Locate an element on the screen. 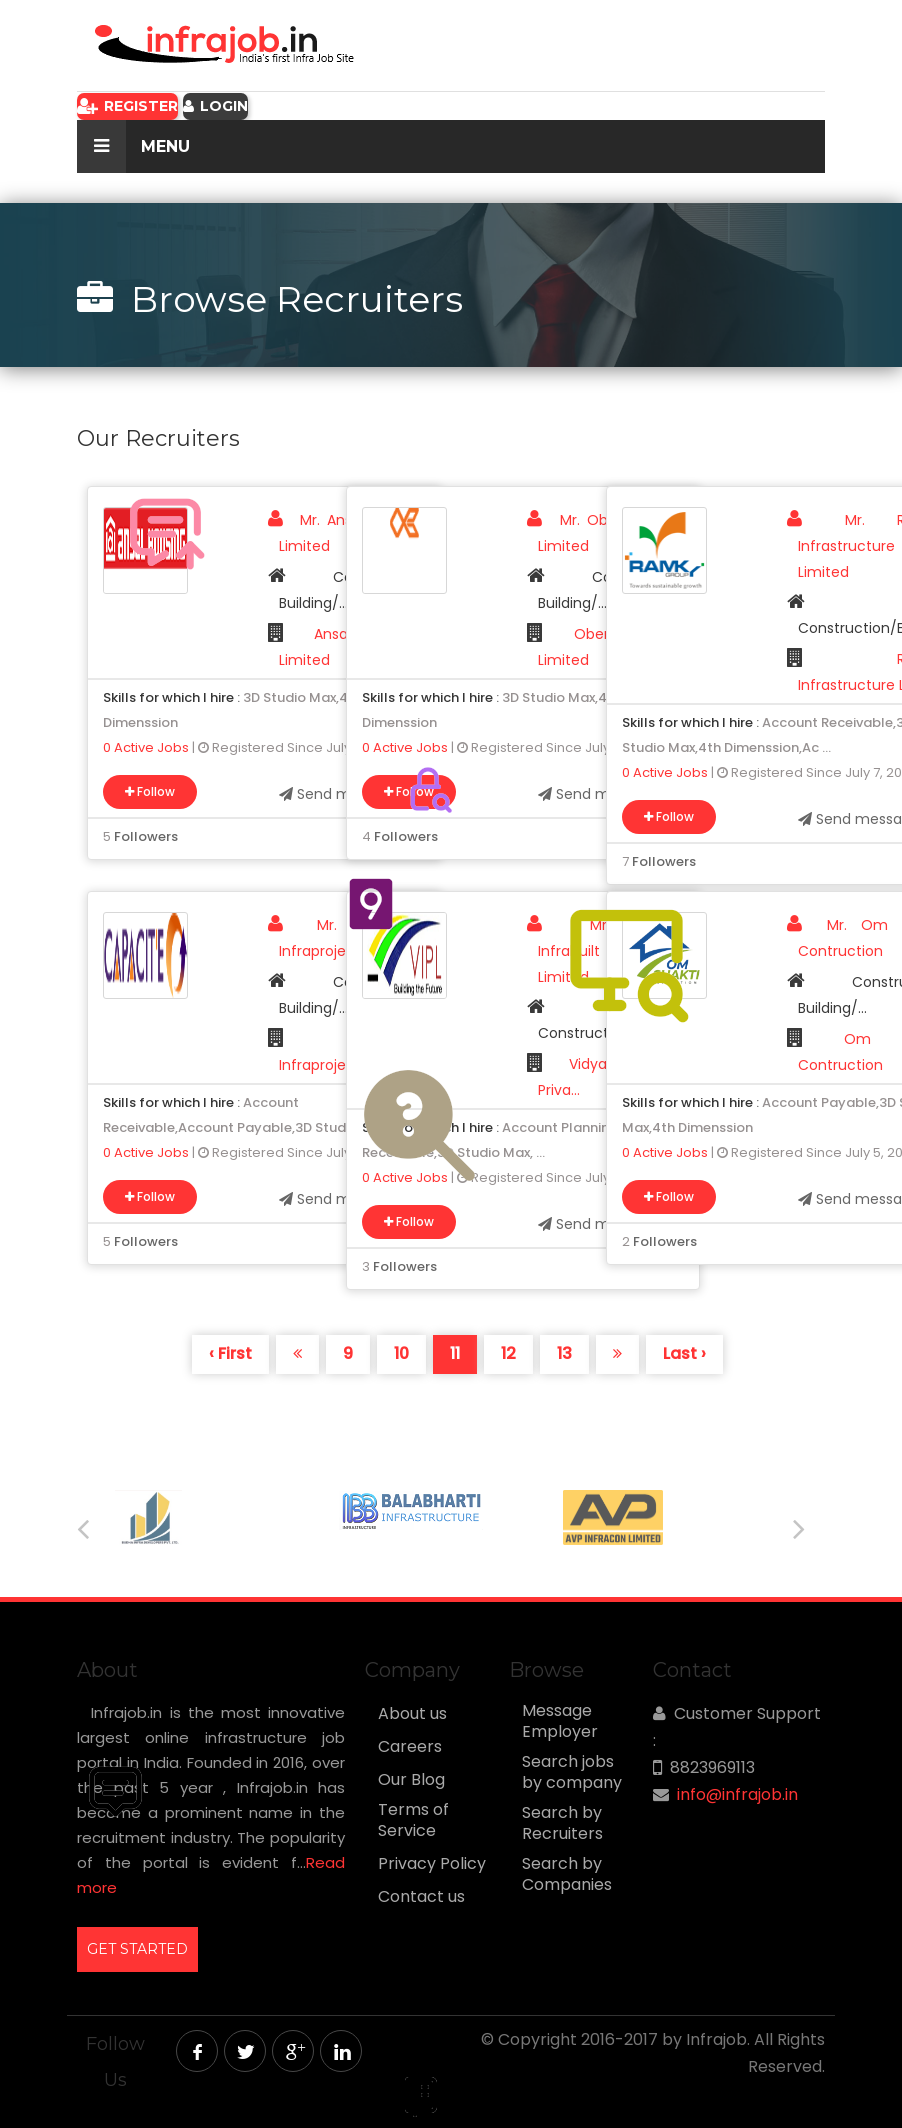  open messaging or chat is located at coordinates (115, 1790).